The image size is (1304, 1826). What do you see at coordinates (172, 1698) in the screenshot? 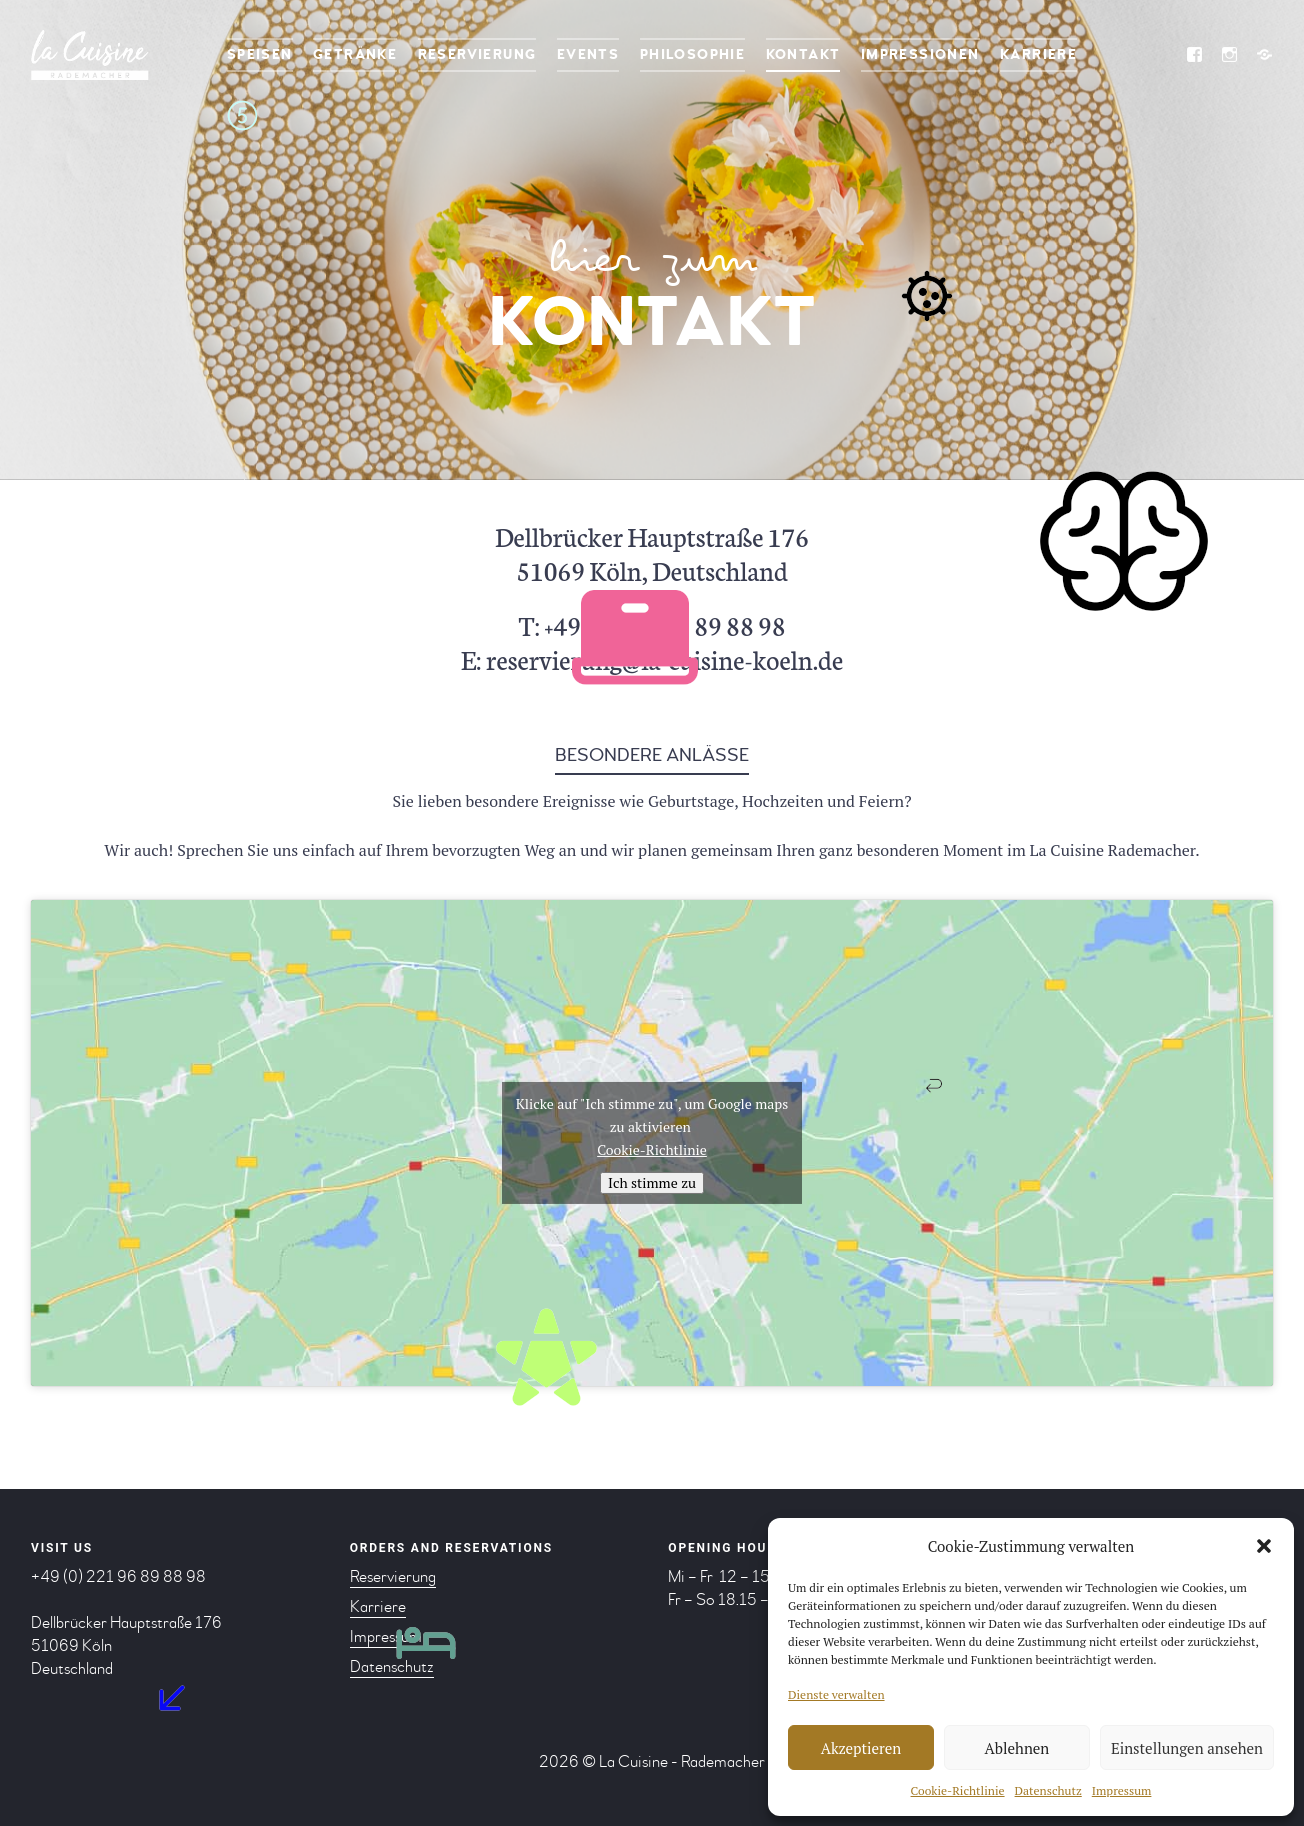
I see `navigate to the bottom-left section` at bounding box center [172, 1698].